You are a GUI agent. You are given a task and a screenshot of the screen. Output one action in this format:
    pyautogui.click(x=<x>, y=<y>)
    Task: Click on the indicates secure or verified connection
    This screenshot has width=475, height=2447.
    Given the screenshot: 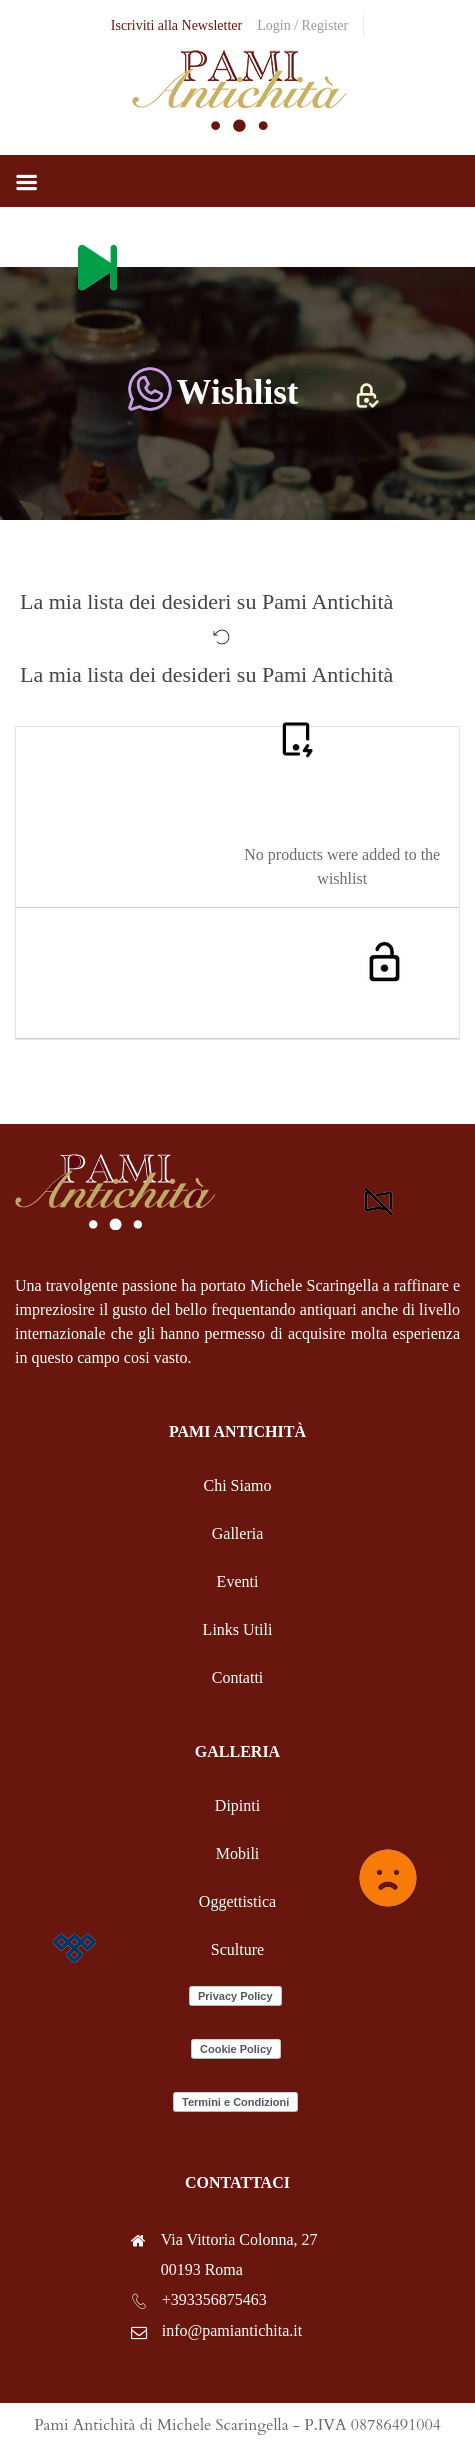 What is the action you would take?
    pyautogui.click(x=366, y=395)
    